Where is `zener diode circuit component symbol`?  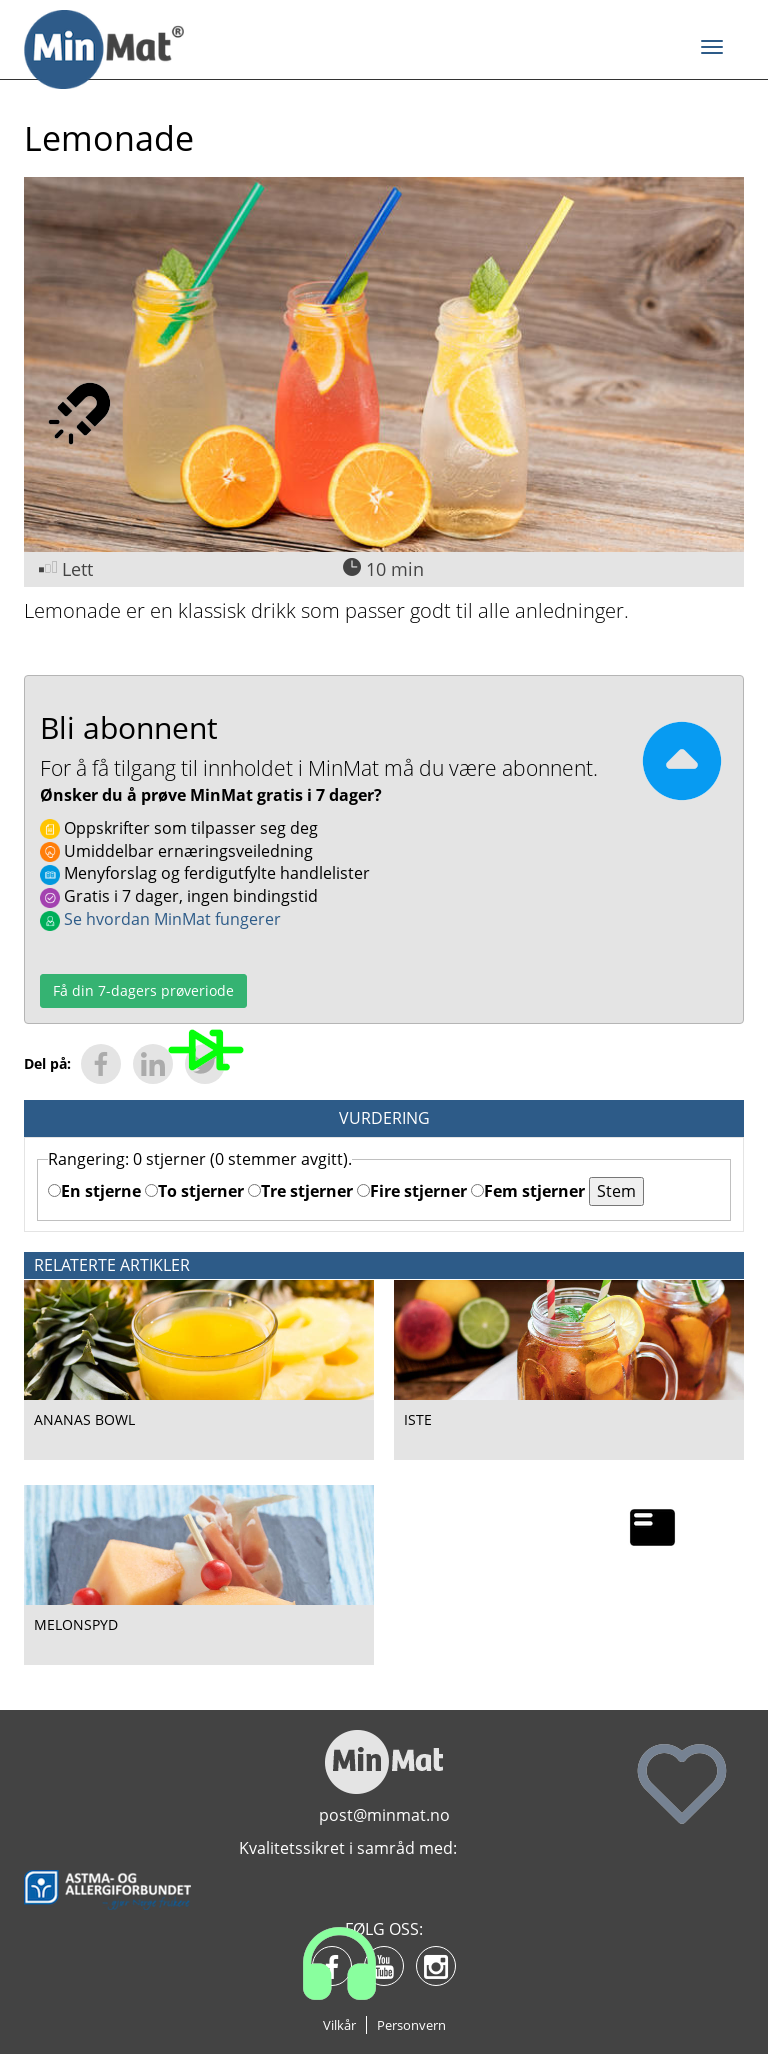
zener diode circuit component symbol is located at coordinates (206, 1050).